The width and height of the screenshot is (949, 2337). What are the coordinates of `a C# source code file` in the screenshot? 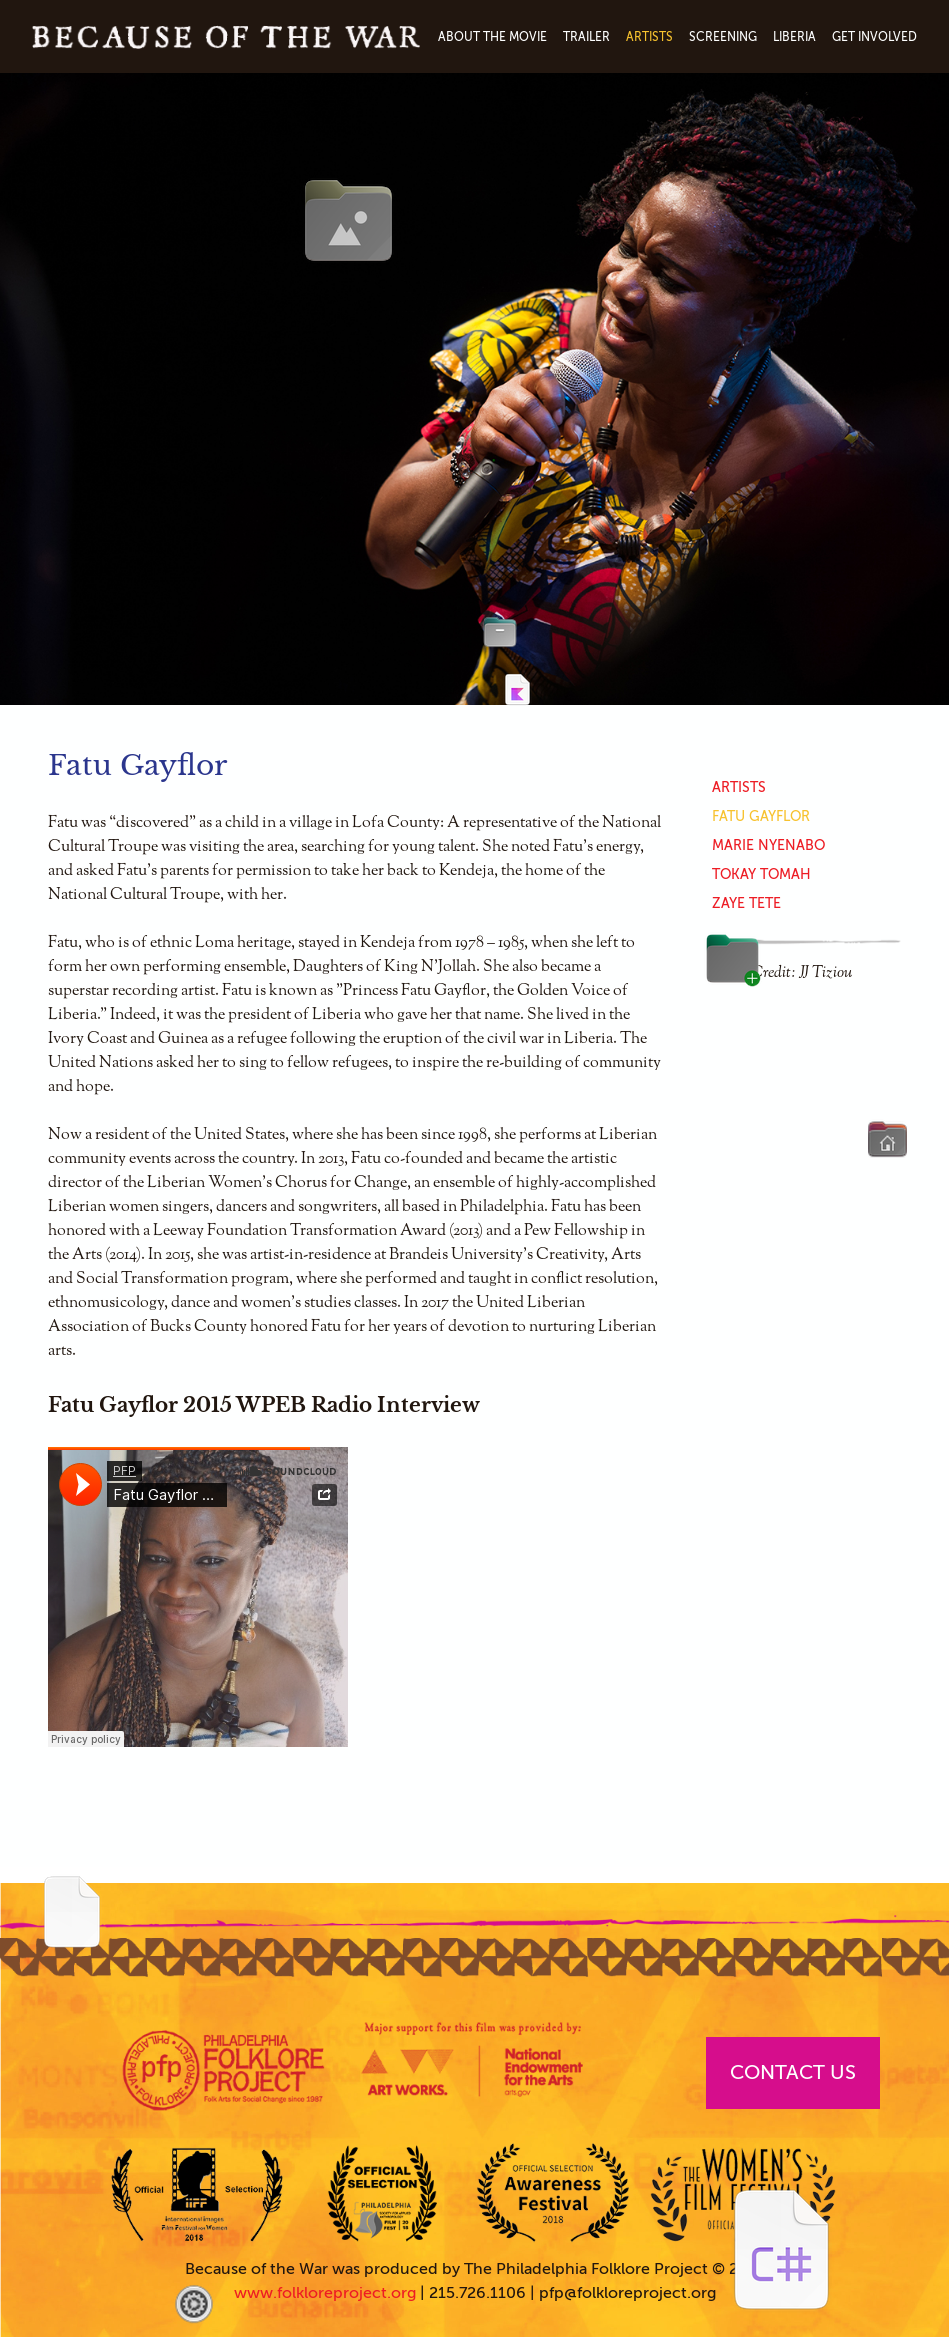 It's located at (781, 2249).